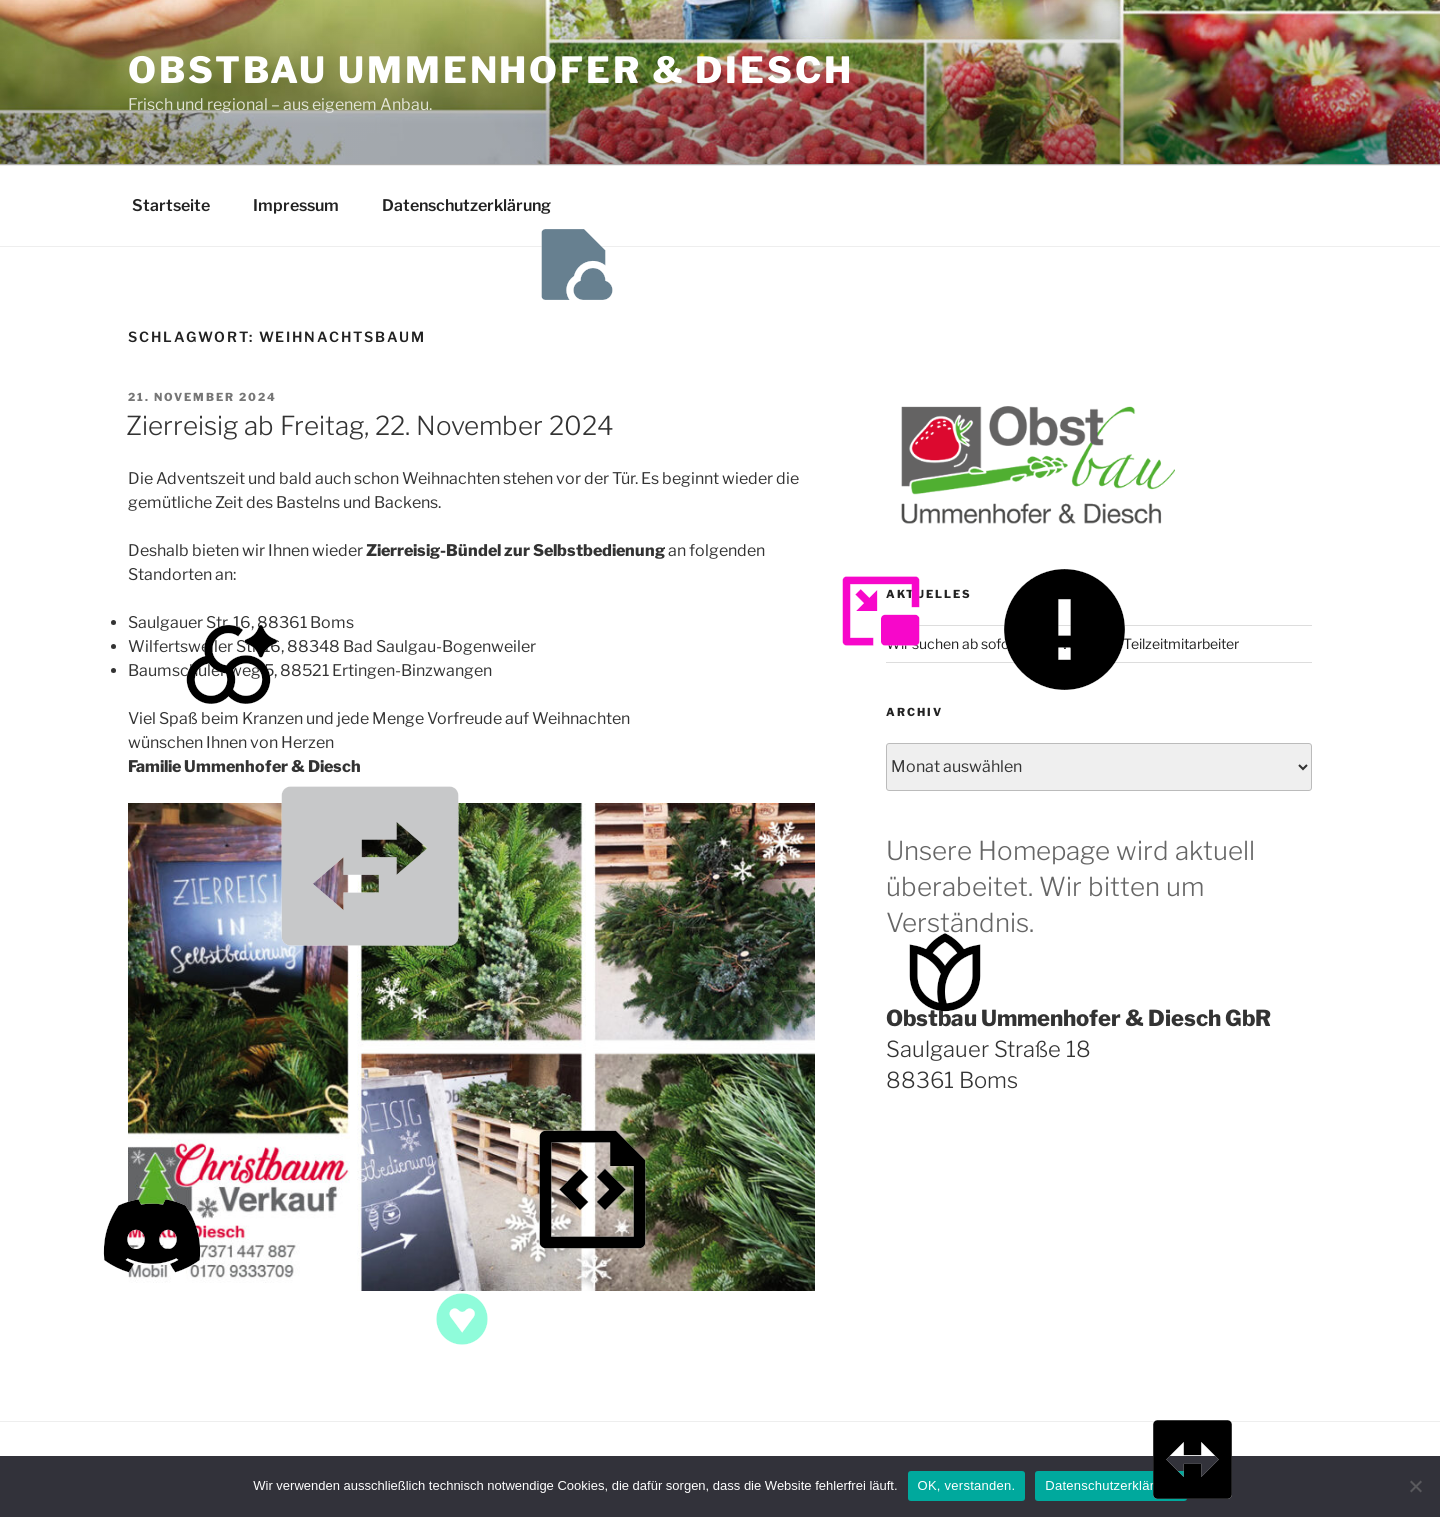 This screenshot has height=1517, width=1440. Describe the element at coordinates (573, 264) in the screenshot. I see `access cloud-synced documents` at that location.